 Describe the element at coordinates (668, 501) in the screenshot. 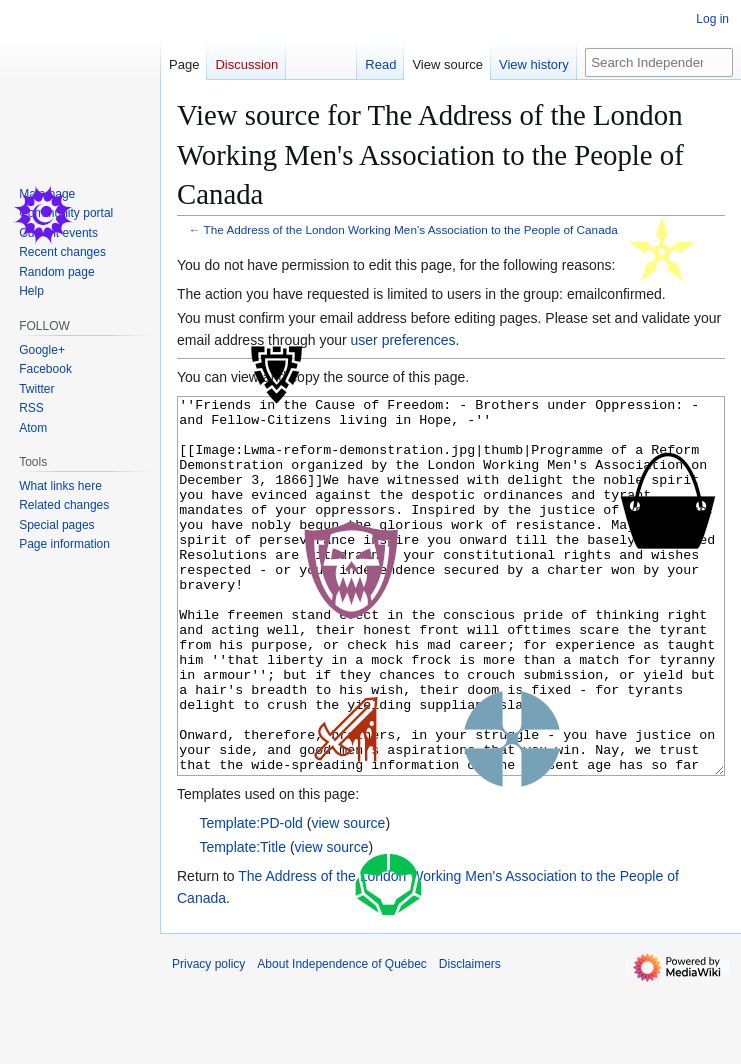

I see `access beach or vacation-related items` at that location.